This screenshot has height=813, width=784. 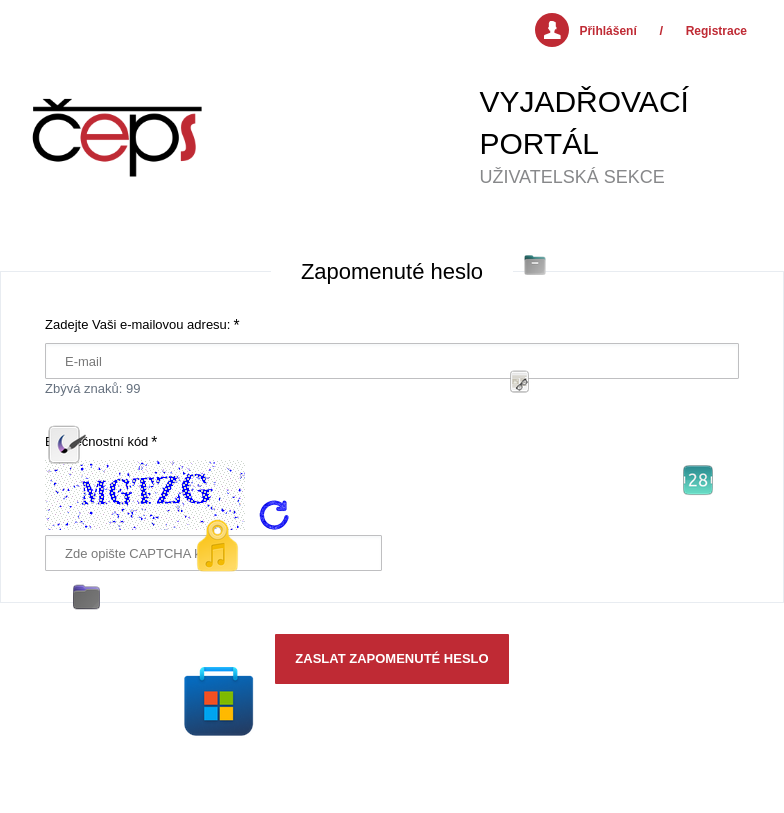 What do you see at coordinates (86, 596) in the screenshot?
I see `open a folder or directory` at bounding box center [86, 596].